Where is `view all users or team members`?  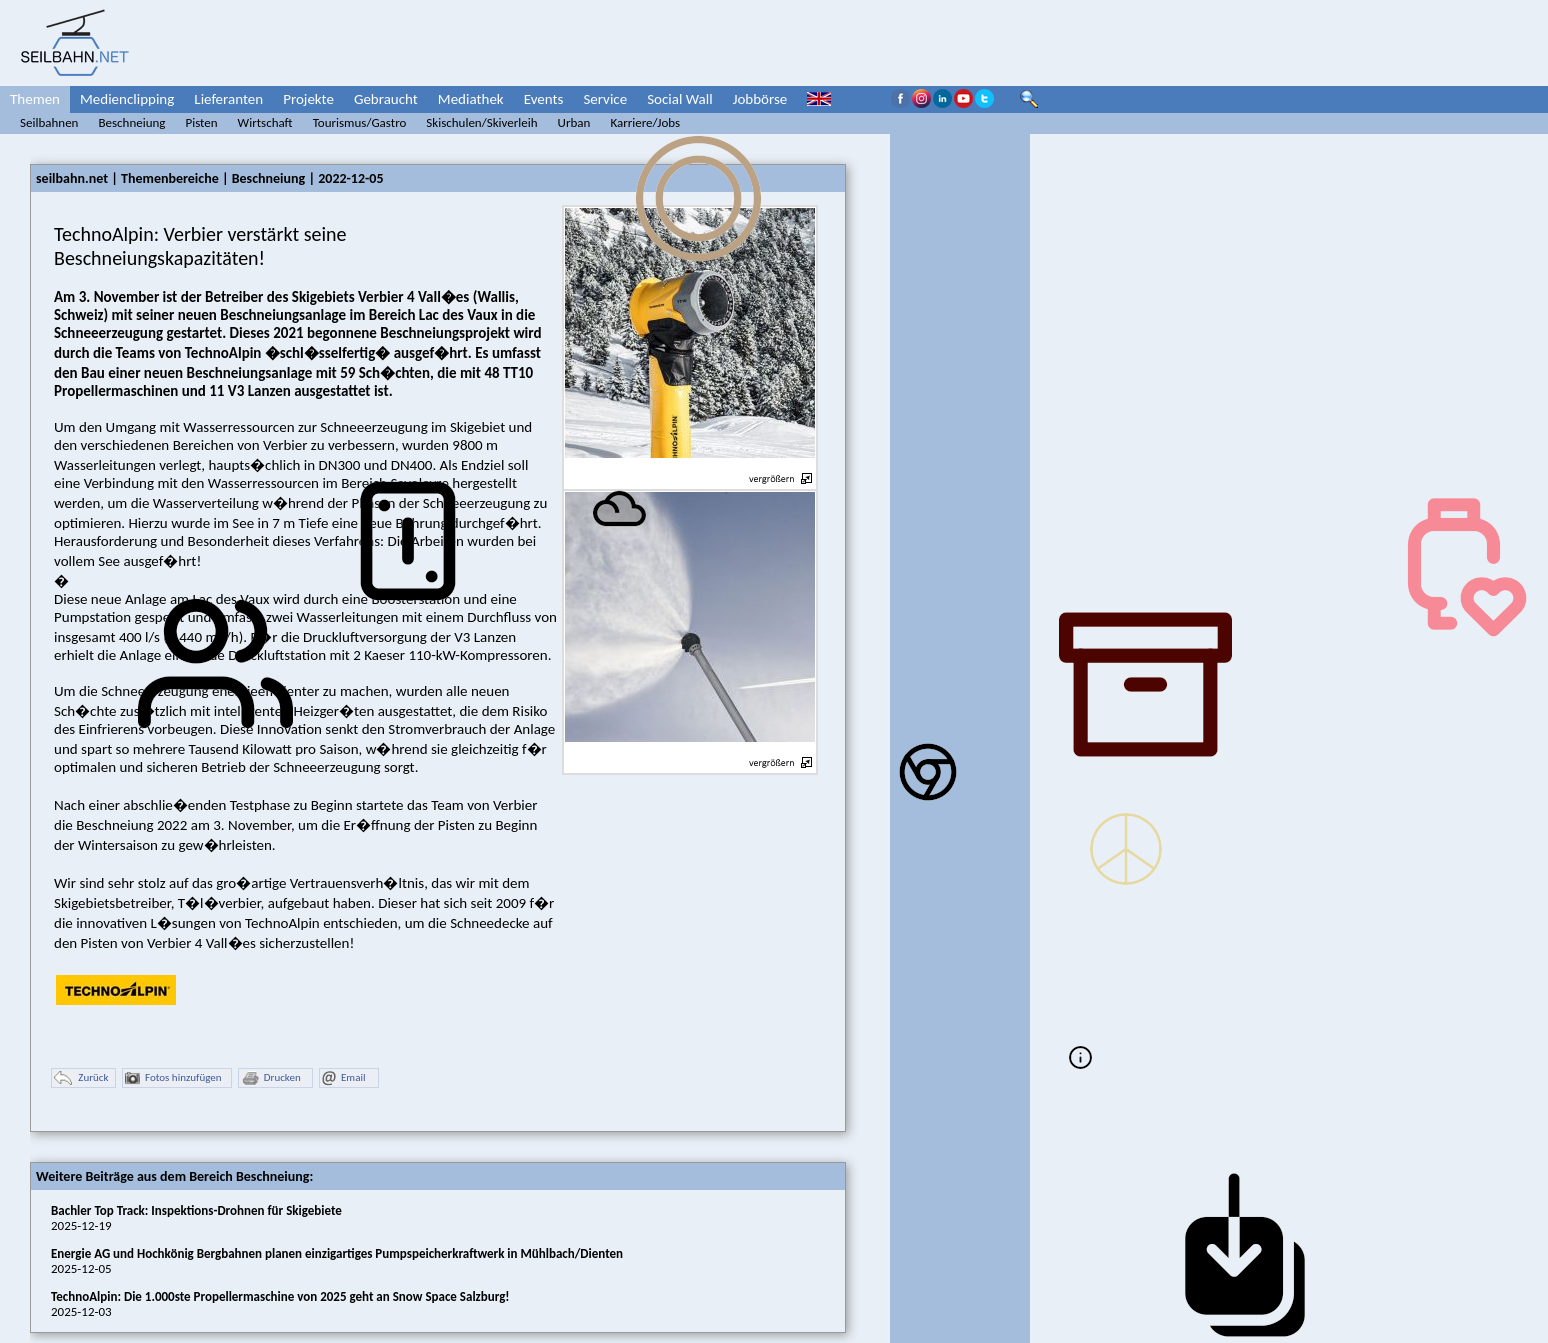
view all users or team members is located at coordinates (215, 663).